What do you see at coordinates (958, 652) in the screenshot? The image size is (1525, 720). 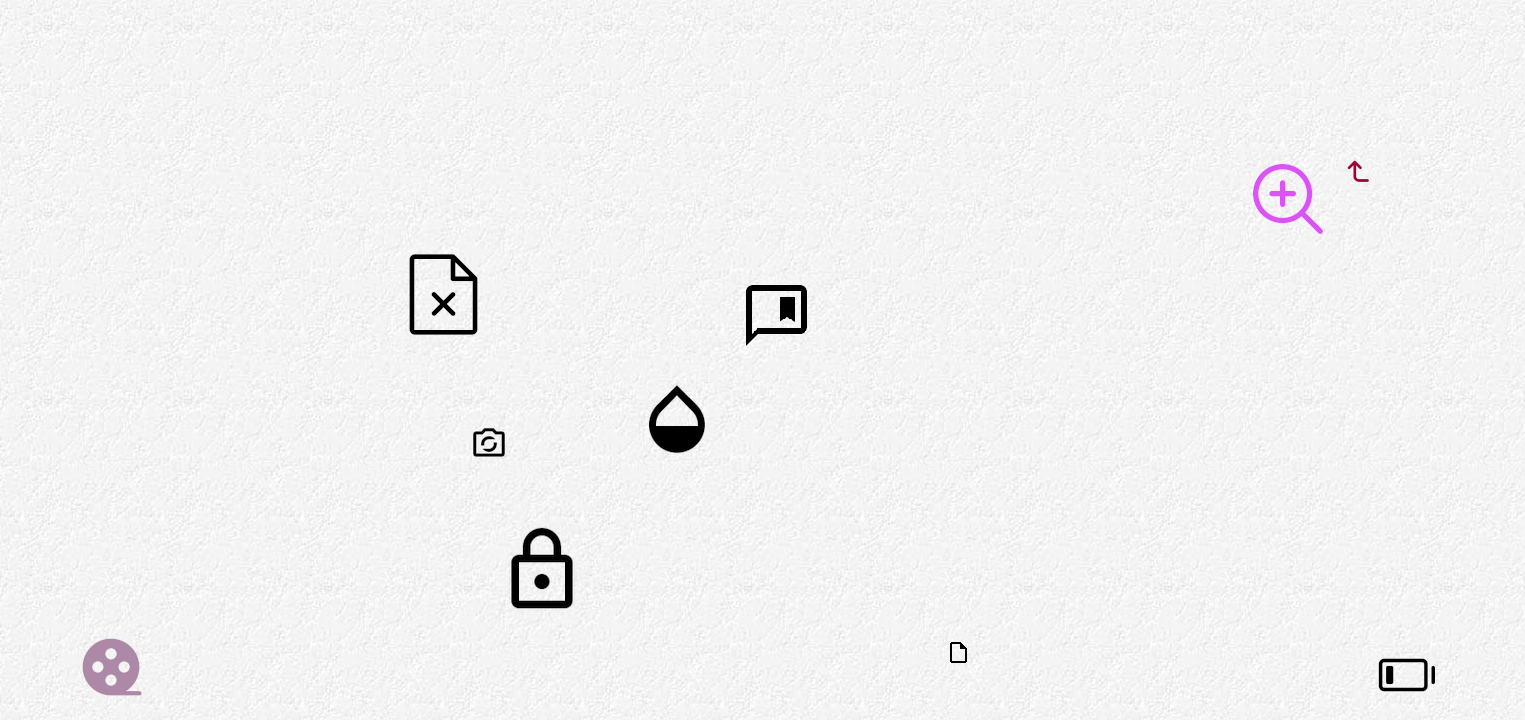 I see `insert or attach a file` at bounding box center [958, 652].